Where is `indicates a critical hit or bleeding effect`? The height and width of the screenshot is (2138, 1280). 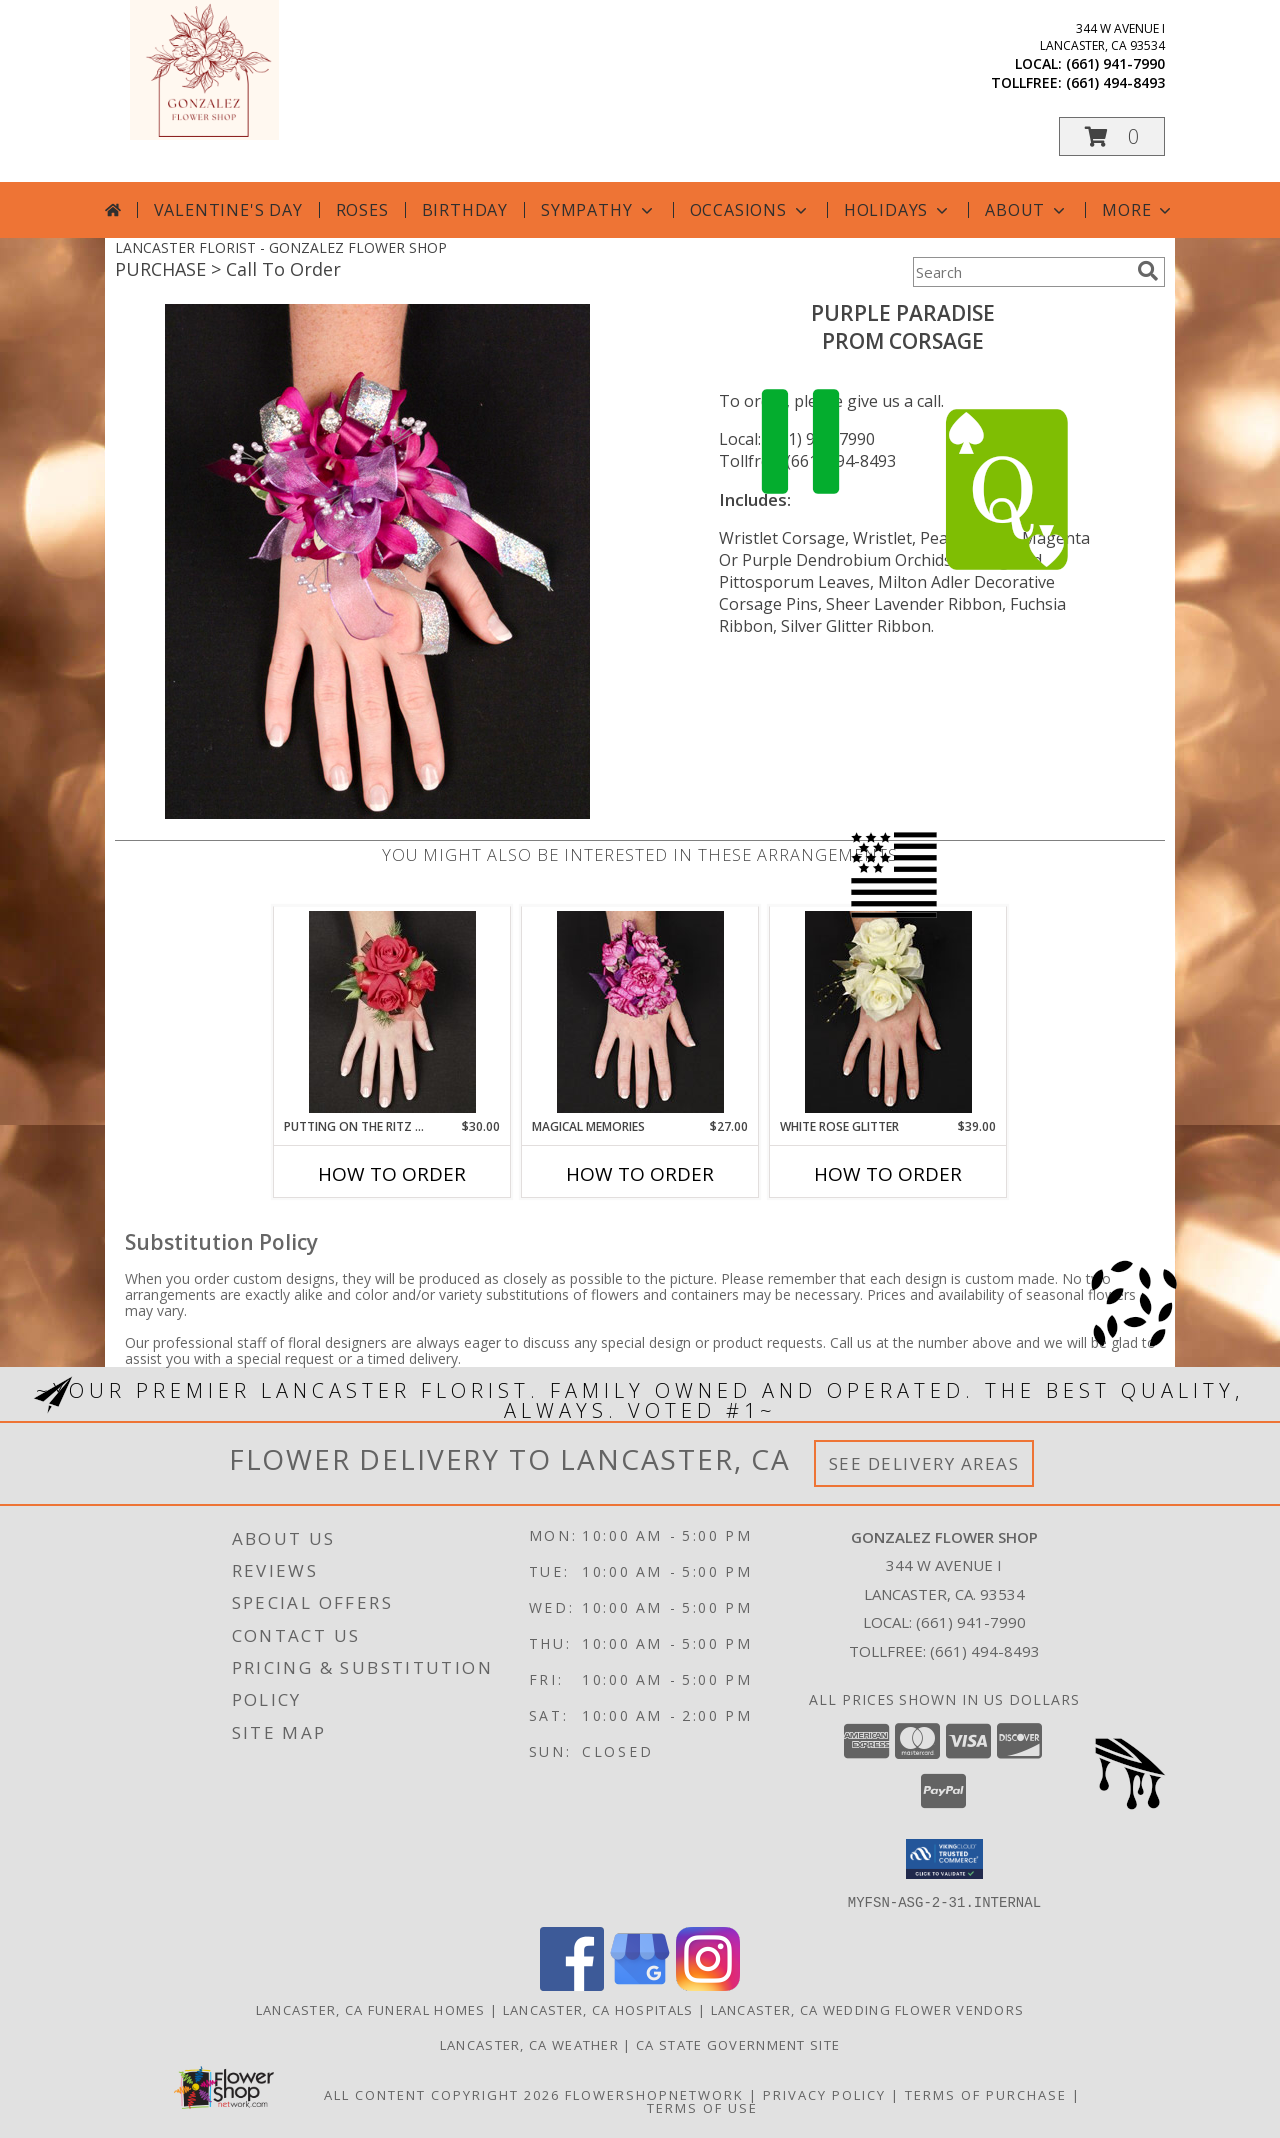 indicates a critical hit or bleeding effect is located at coordinates (1130, 1773).